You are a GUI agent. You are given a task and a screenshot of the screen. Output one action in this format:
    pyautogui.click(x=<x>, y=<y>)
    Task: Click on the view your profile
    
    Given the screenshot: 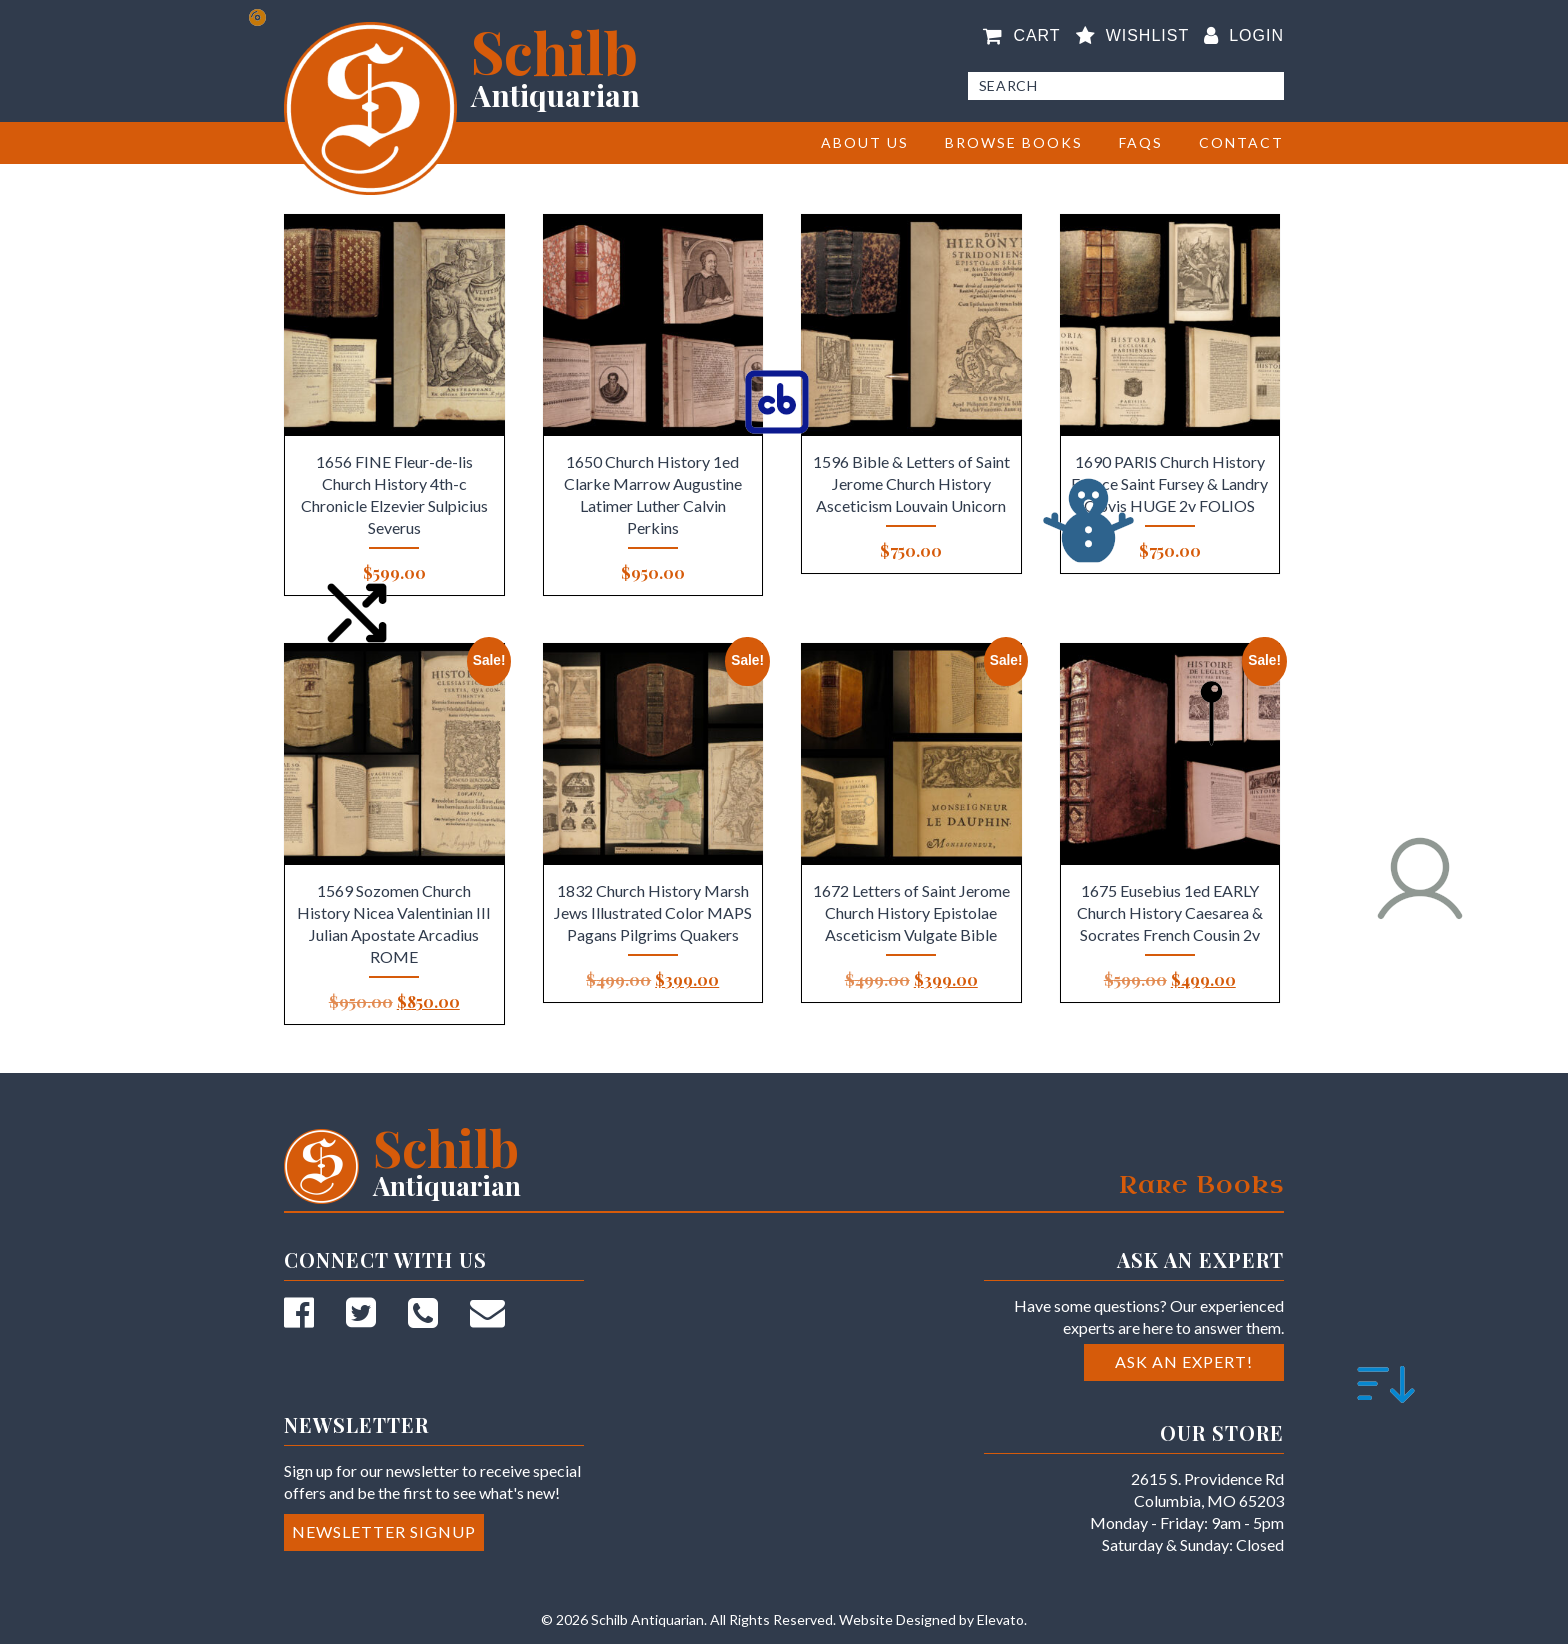 What is the action you would take?
    pyautogui.click(x=1420, y=880)
    